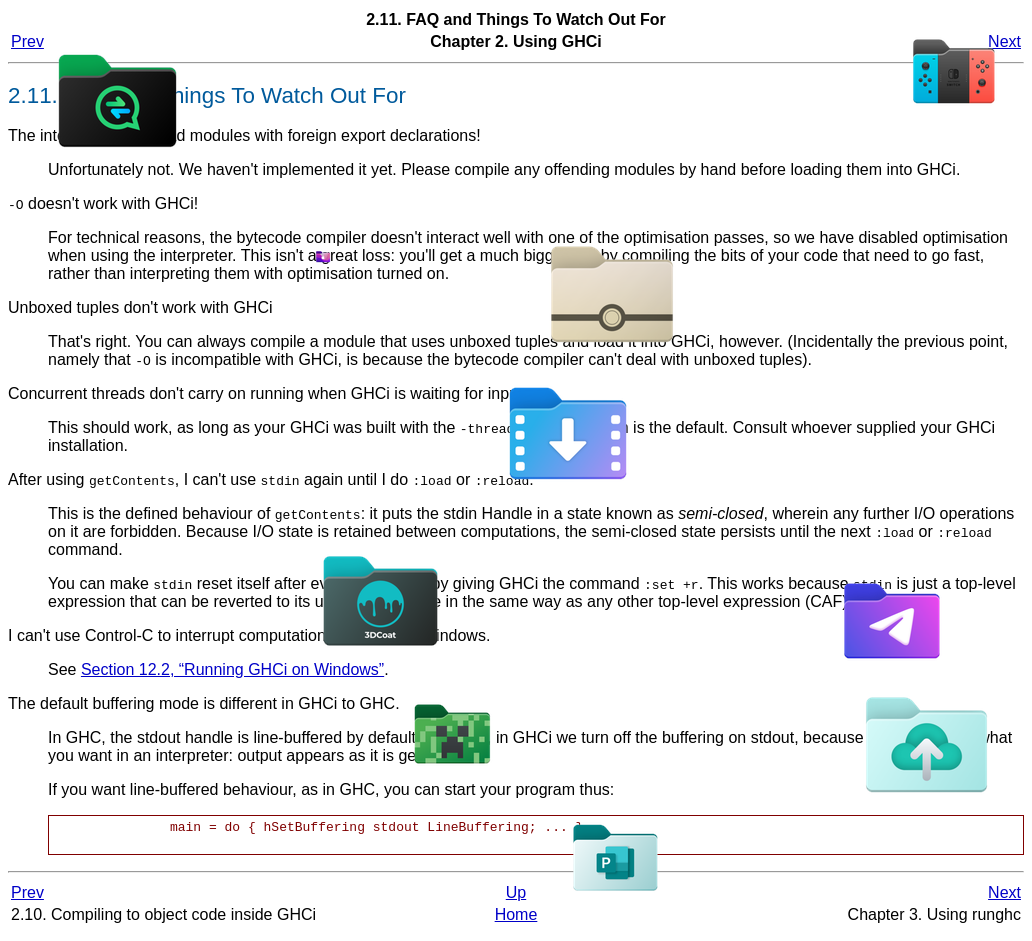 Image resolution: width=1032 pixels, height=941 pixels. I want to click on open mac os monterey system folder, so click(323, 257).